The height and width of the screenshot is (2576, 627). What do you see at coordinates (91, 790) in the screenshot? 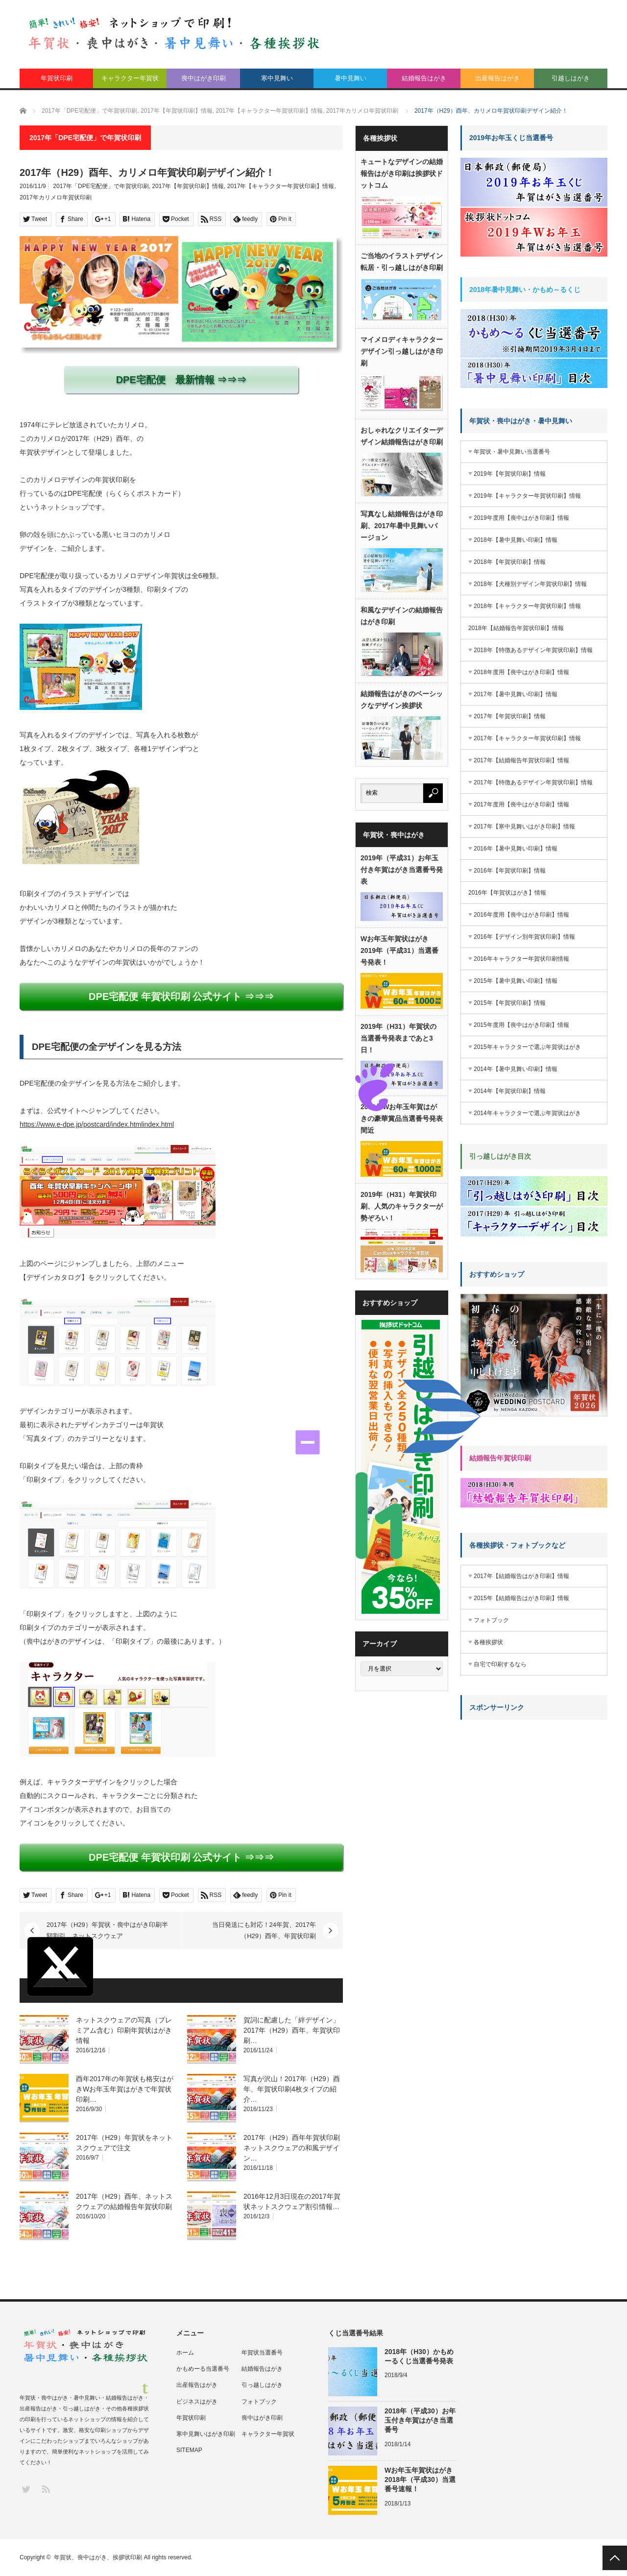
I see `open MediaFire cloud storage` at bounding box center [91, 790].